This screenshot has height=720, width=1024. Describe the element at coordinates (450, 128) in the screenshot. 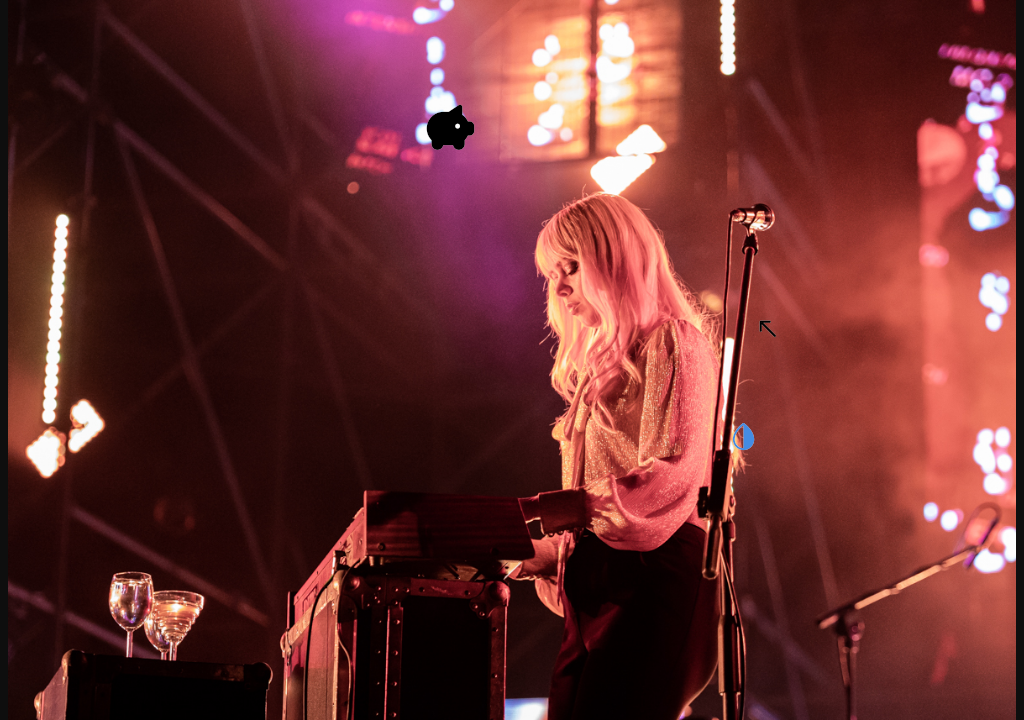

I see `access savings or piggy bank feature` at that location.